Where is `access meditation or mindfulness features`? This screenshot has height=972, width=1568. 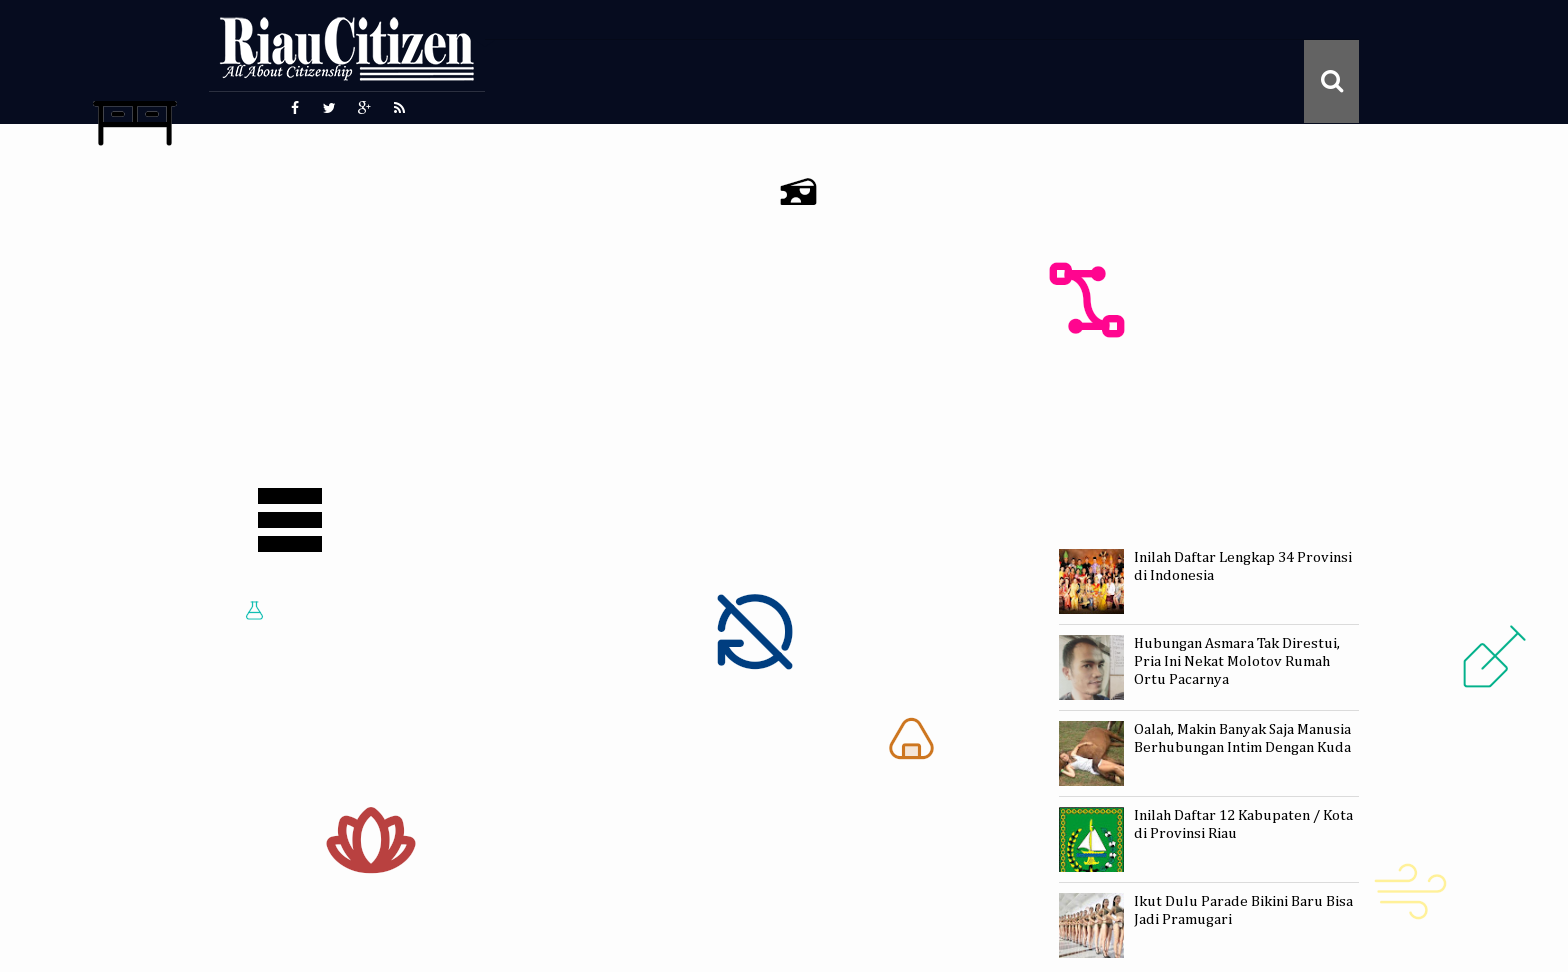 access meditation or mindfulness features is located at coordinates (371, 843).